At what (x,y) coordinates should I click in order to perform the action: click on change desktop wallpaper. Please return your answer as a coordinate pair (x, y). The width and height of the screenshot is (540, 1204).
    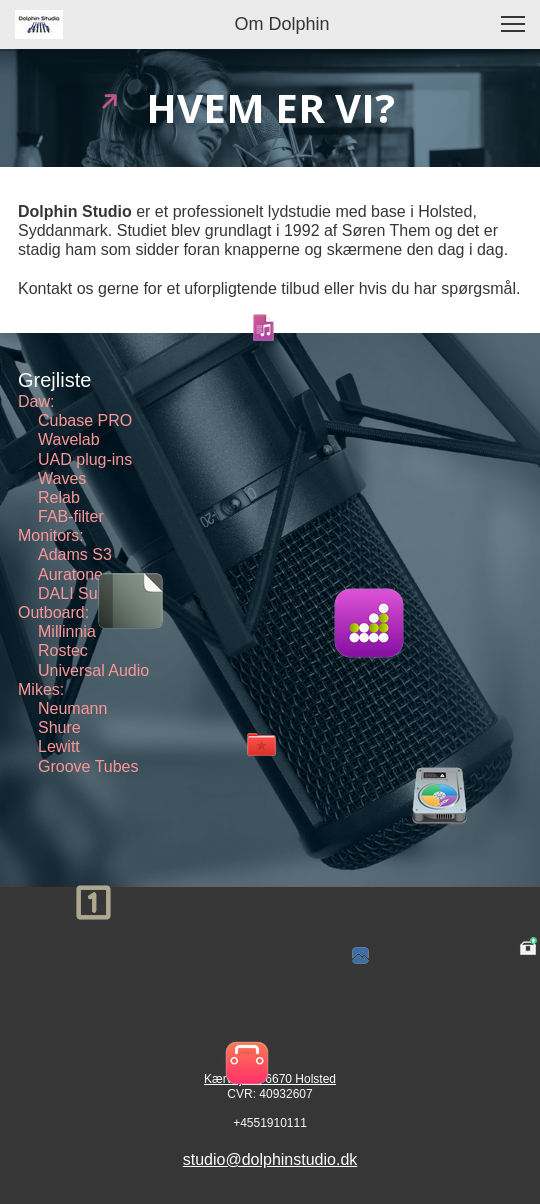
    Looking at the image, I should click on (130, 598).